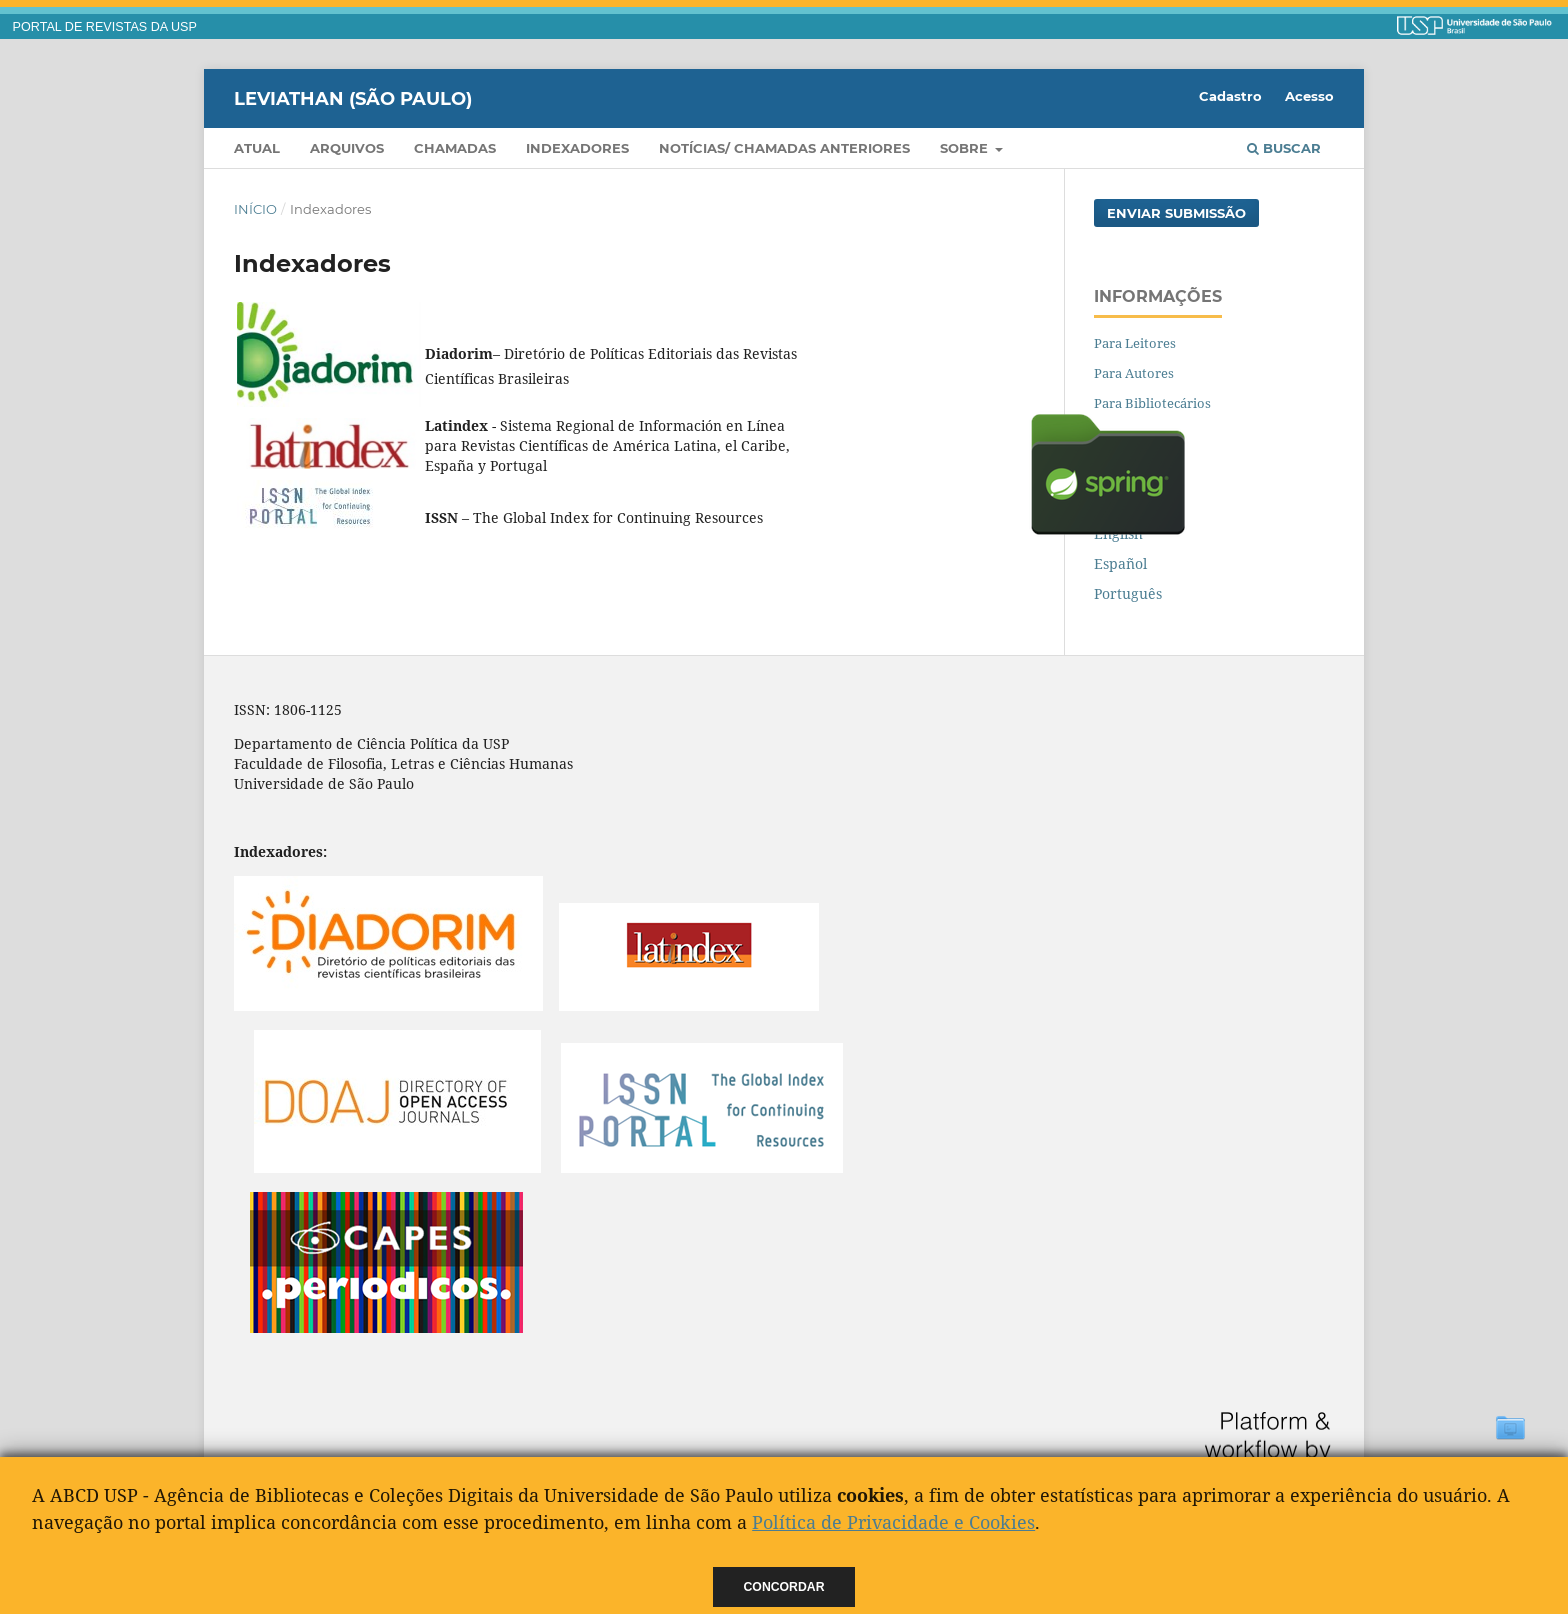 This screenshot has width=1568, height=1614. What do you see at coordinates (1510, 1427) in the screenshot?
I see `open PC or windows computer folder` at bounding box center [1510, 1427].